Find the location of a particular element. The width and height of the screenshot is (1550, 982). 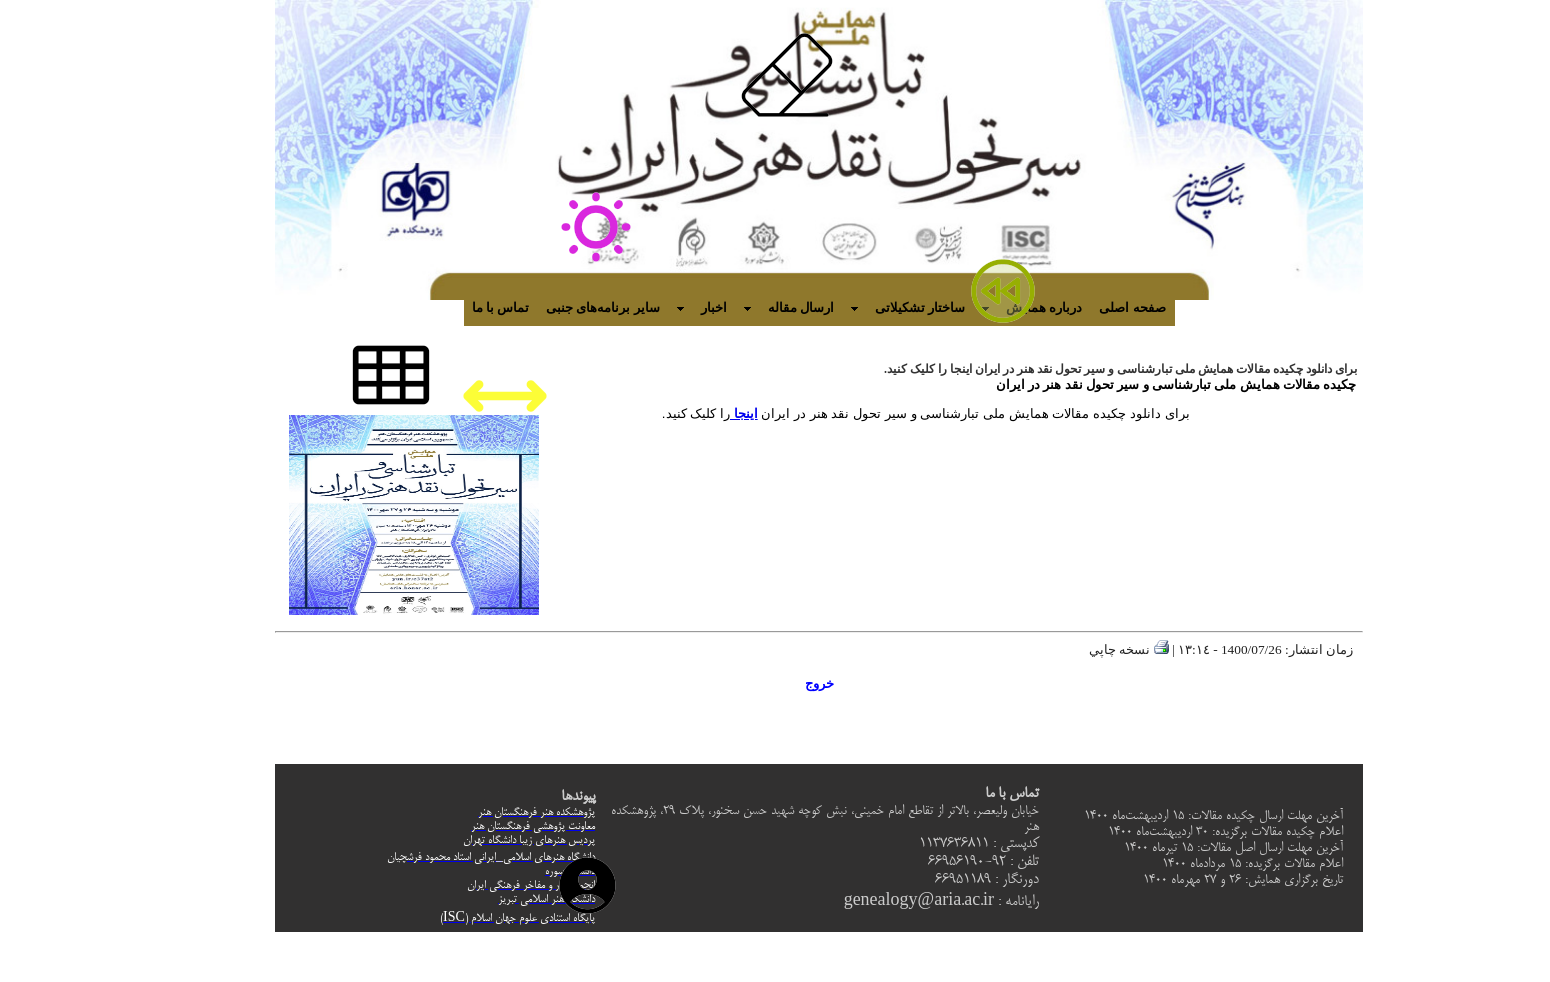

decrease screen brightness is located at coordinates (596, 227).